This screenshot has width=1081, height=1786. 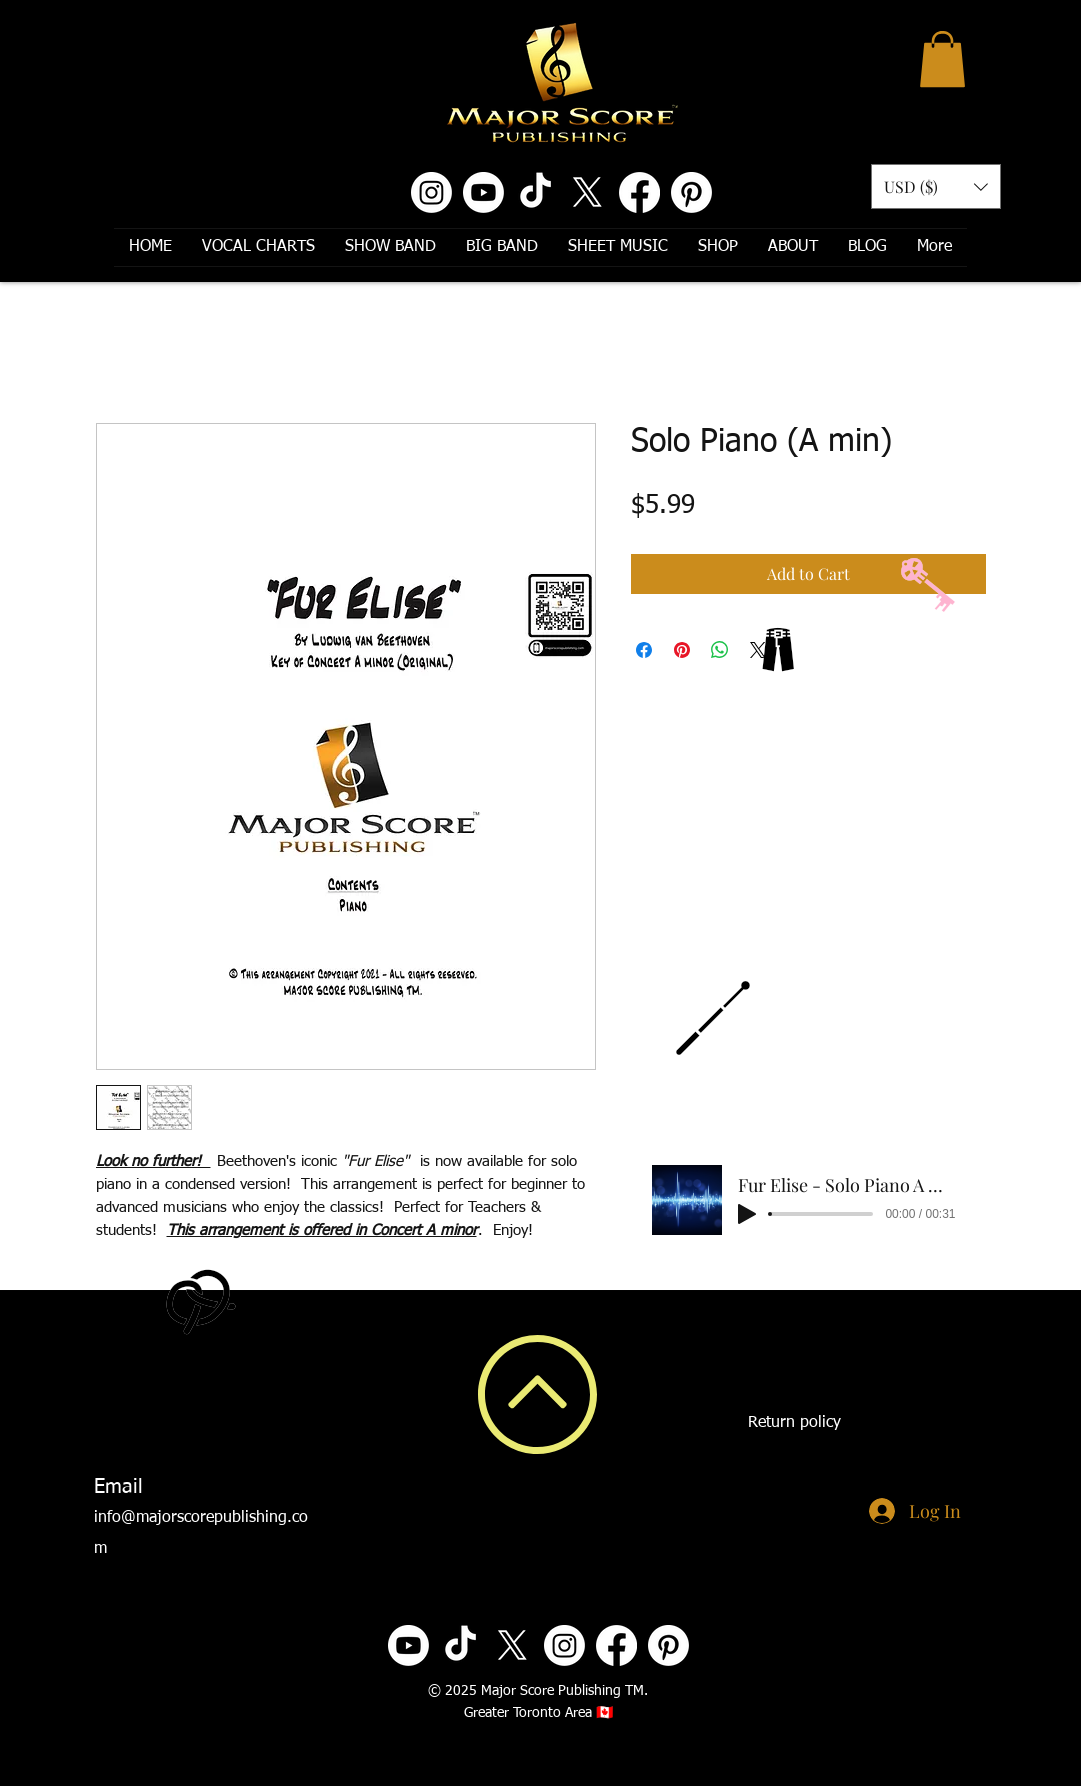 What do you see at coordinates (713, 1018) in the screenshot?
I see `equip melee weapon in game inventory` at bounding box center [713, 1018].